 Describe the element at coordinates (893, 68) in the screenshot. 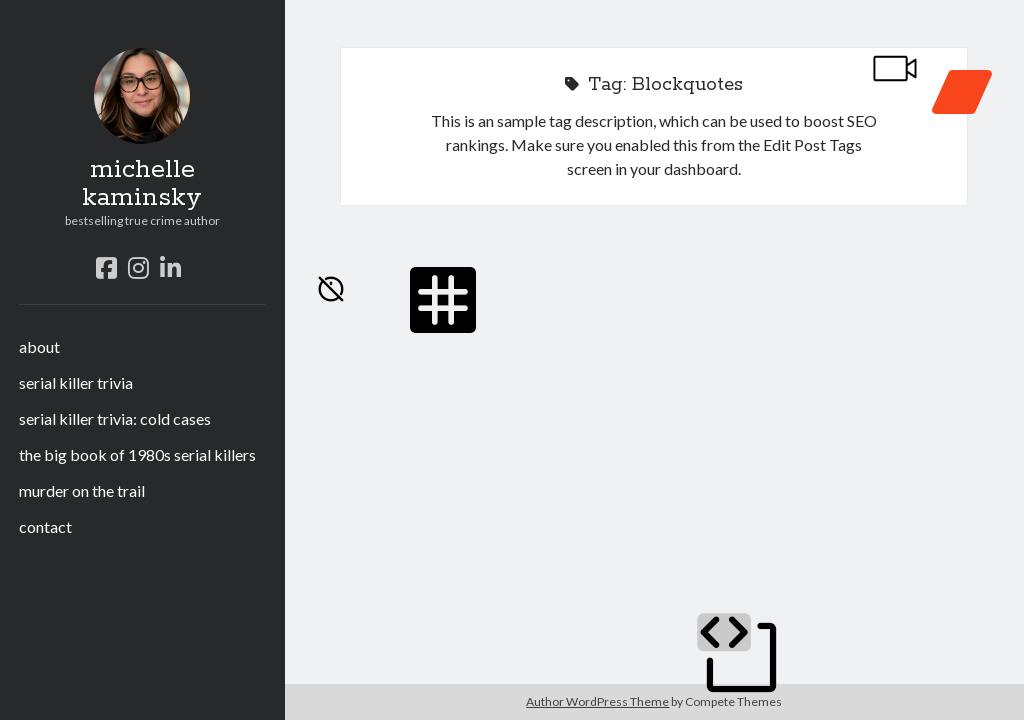

I see `start video recording` at that location.